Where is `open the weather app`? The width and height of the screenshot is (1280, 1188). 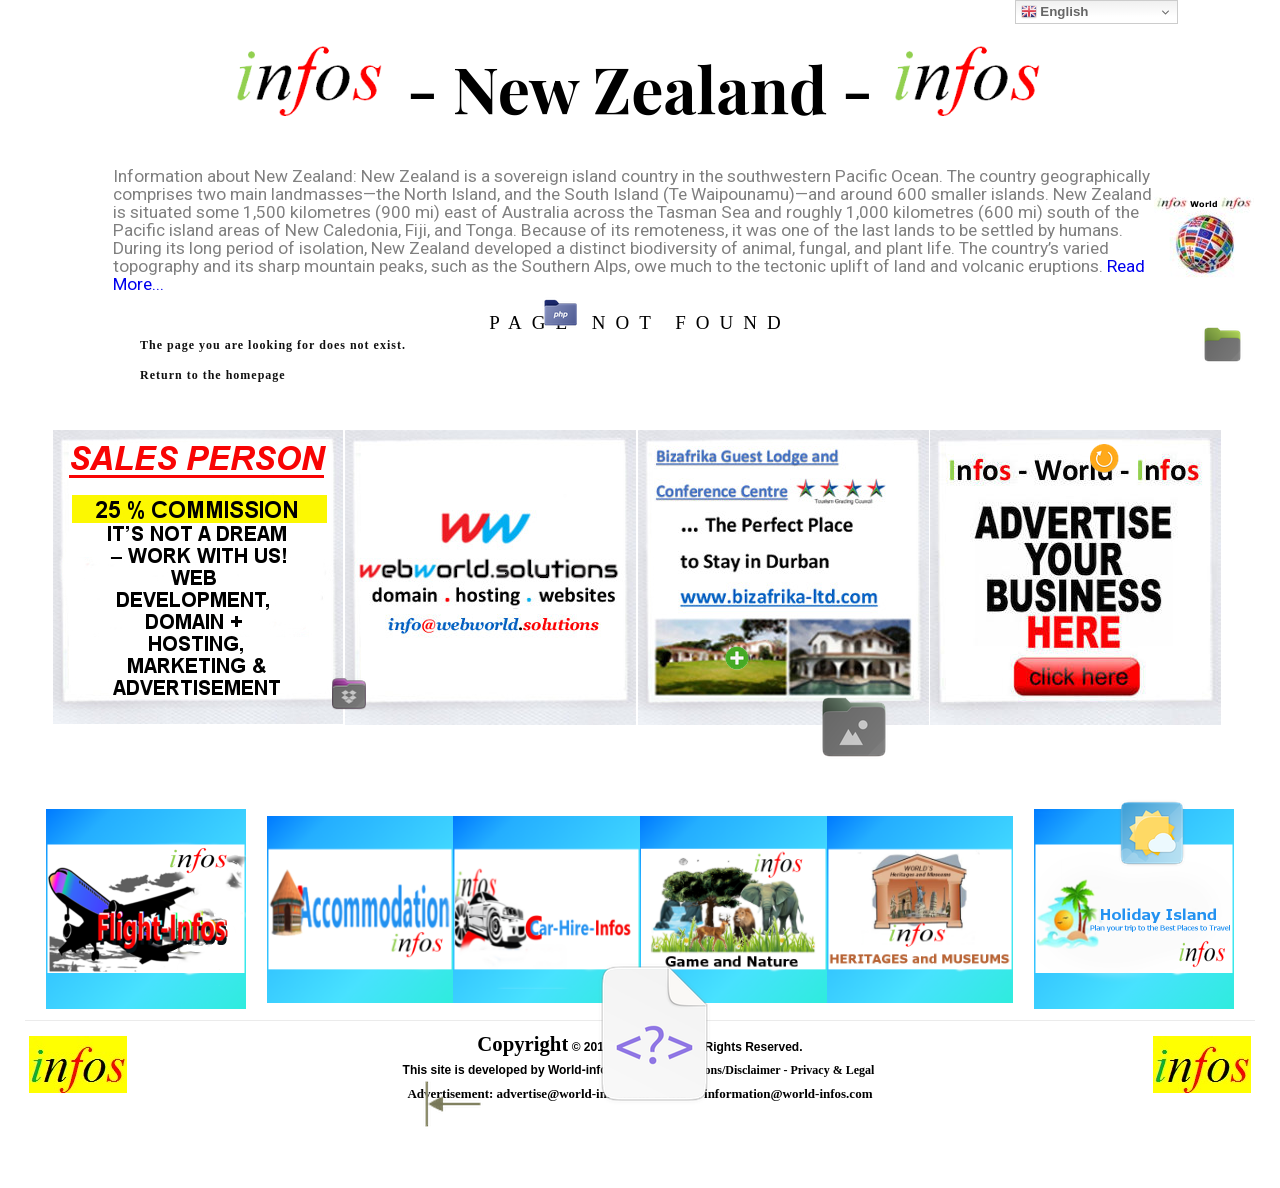
open the weather app is located at coordinates (1152, 833).